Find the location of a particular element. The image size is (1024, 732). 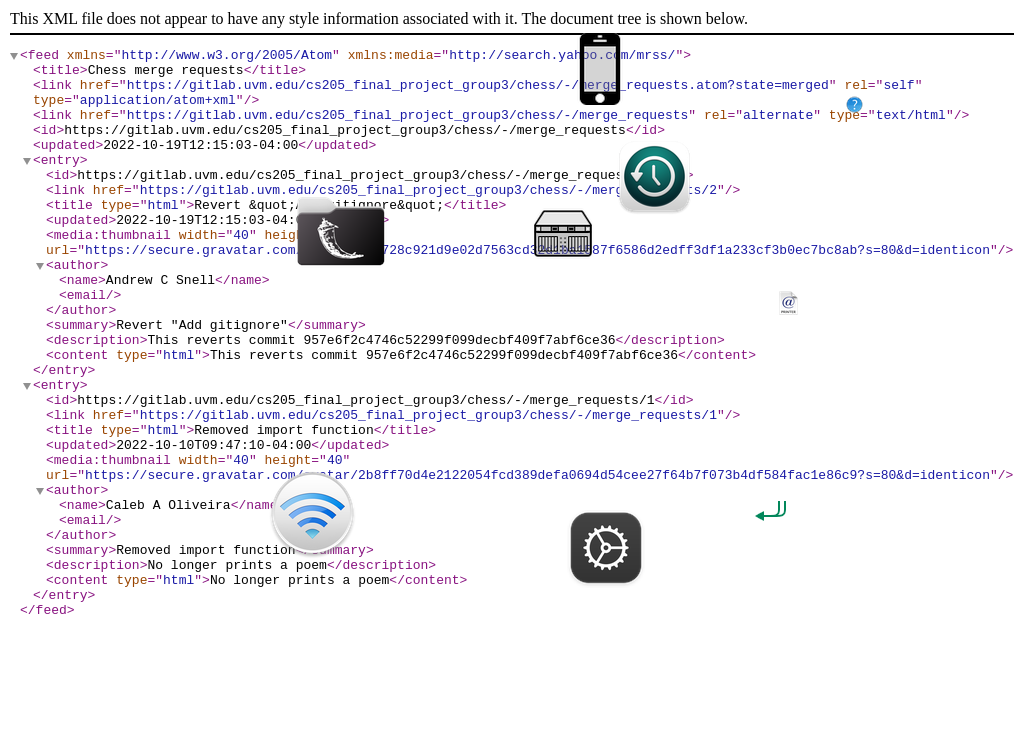

view connected iPhone device is located at coordinates (600, 69).